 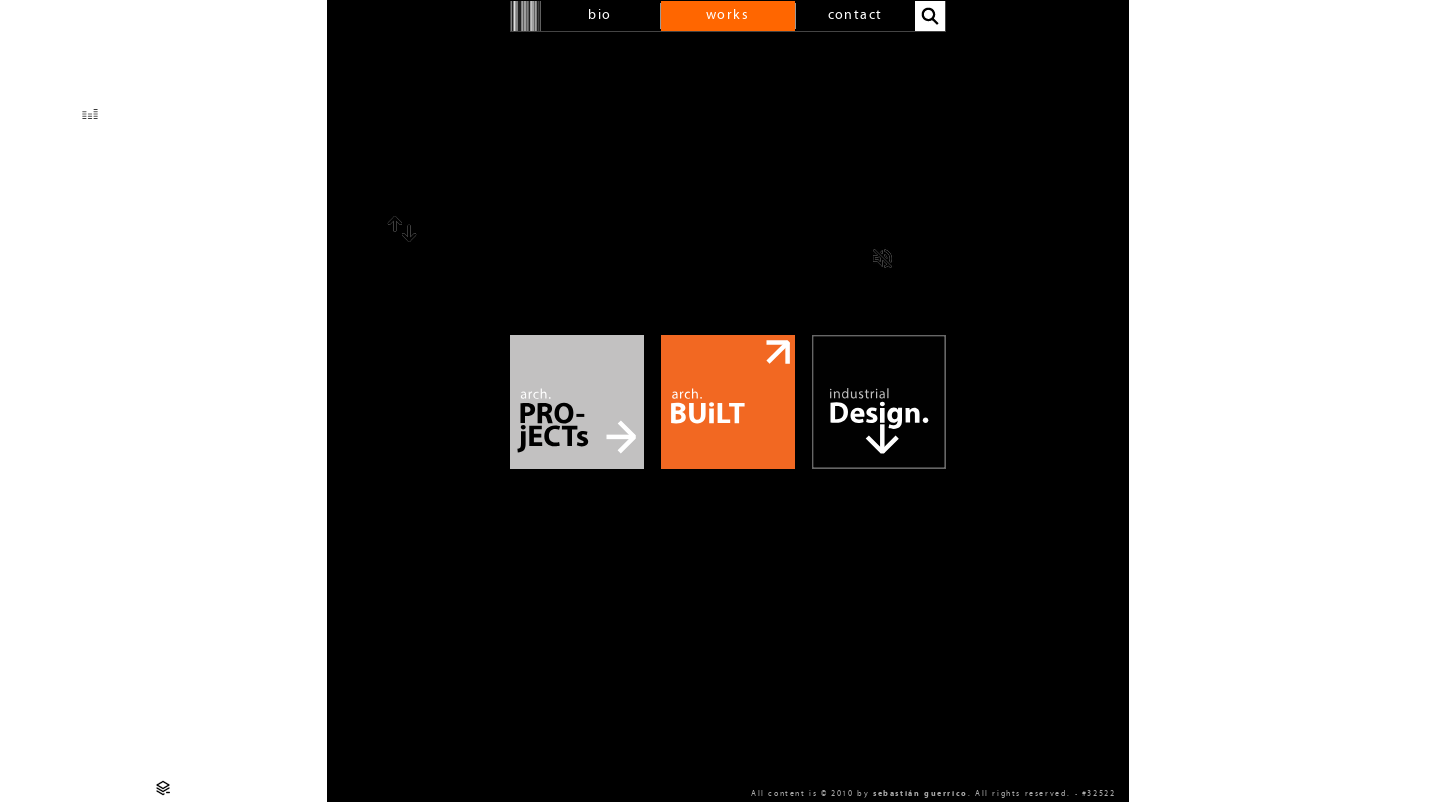 What do you see at coordinates (402, 229) in the screenshot?
I see `switch the order of items vertically` at bounding box center [402, 229].